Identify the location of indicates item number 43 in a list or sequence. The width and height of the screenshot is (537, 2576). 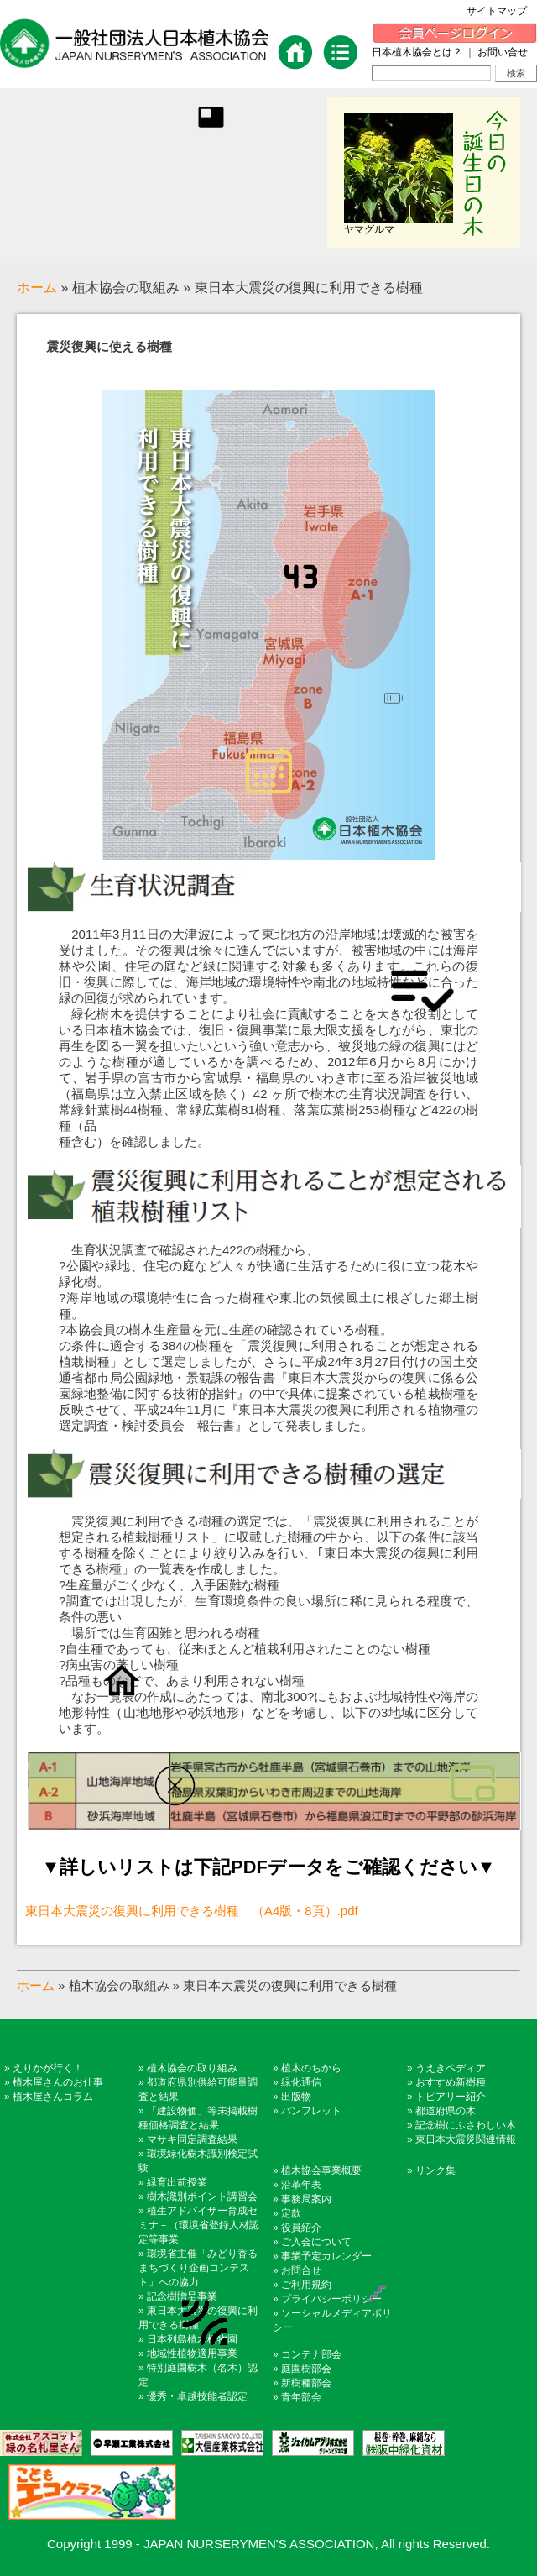
(300, 576).